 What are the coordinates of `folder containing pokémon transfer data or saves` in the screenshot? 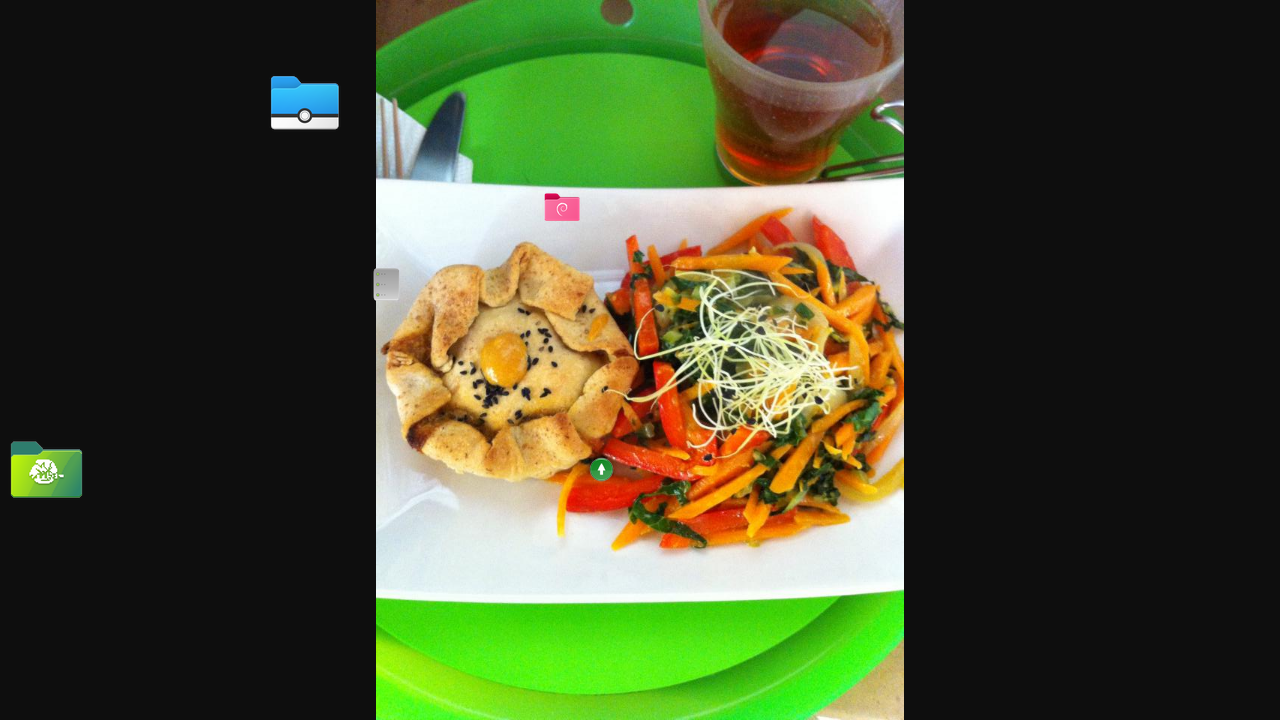 It's located at (304, 104).